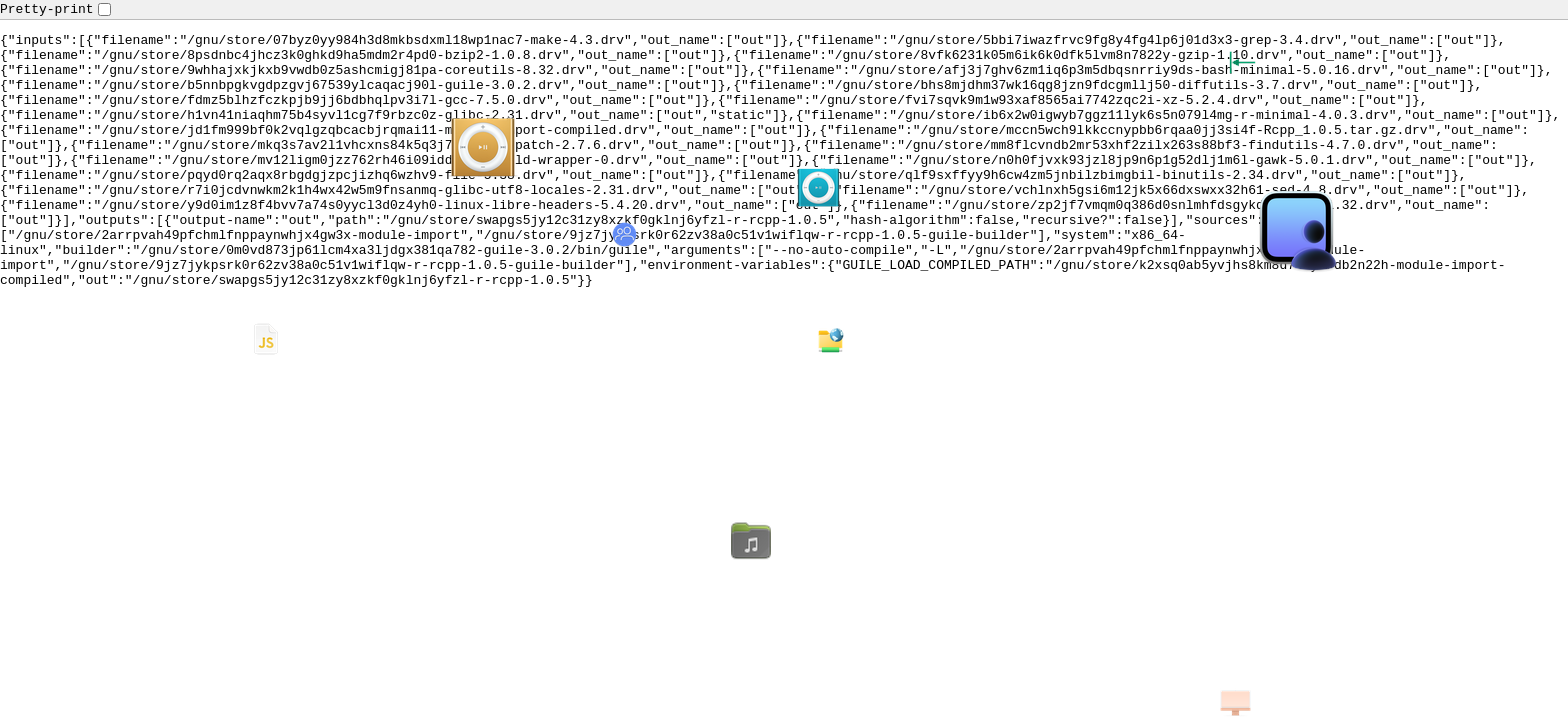  Describe the element at coordinates (483, 147) in the screenshot. I see `iPod shuffle device in orange` at that location.